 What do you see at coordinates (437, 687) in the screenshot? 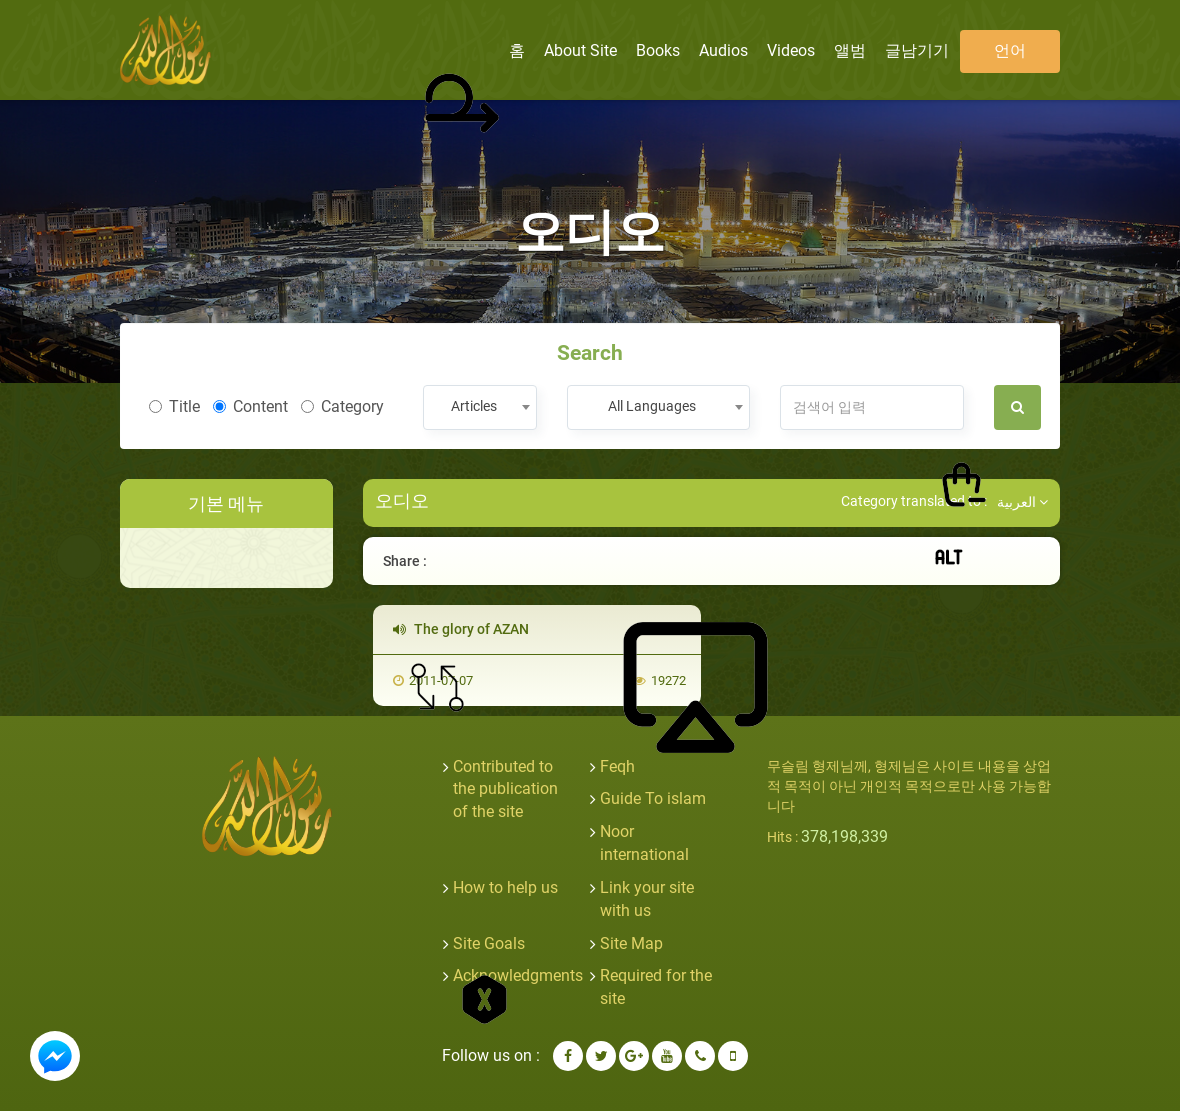
I see `view file differences in version control` at bounding box center [437, 687].